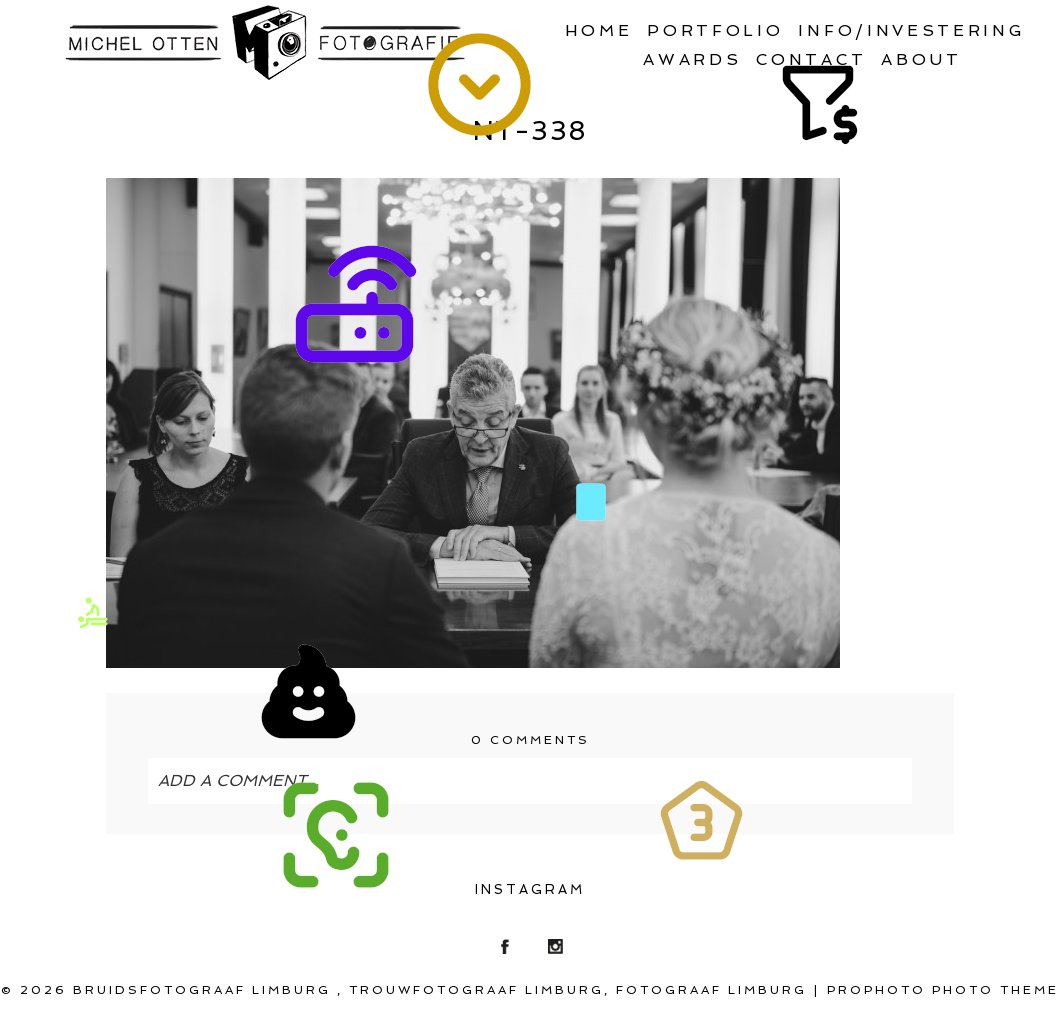 This screenshot has width=1060, height=1021. I want to click on scan or identify using ear biometrics, so click(336, 835).